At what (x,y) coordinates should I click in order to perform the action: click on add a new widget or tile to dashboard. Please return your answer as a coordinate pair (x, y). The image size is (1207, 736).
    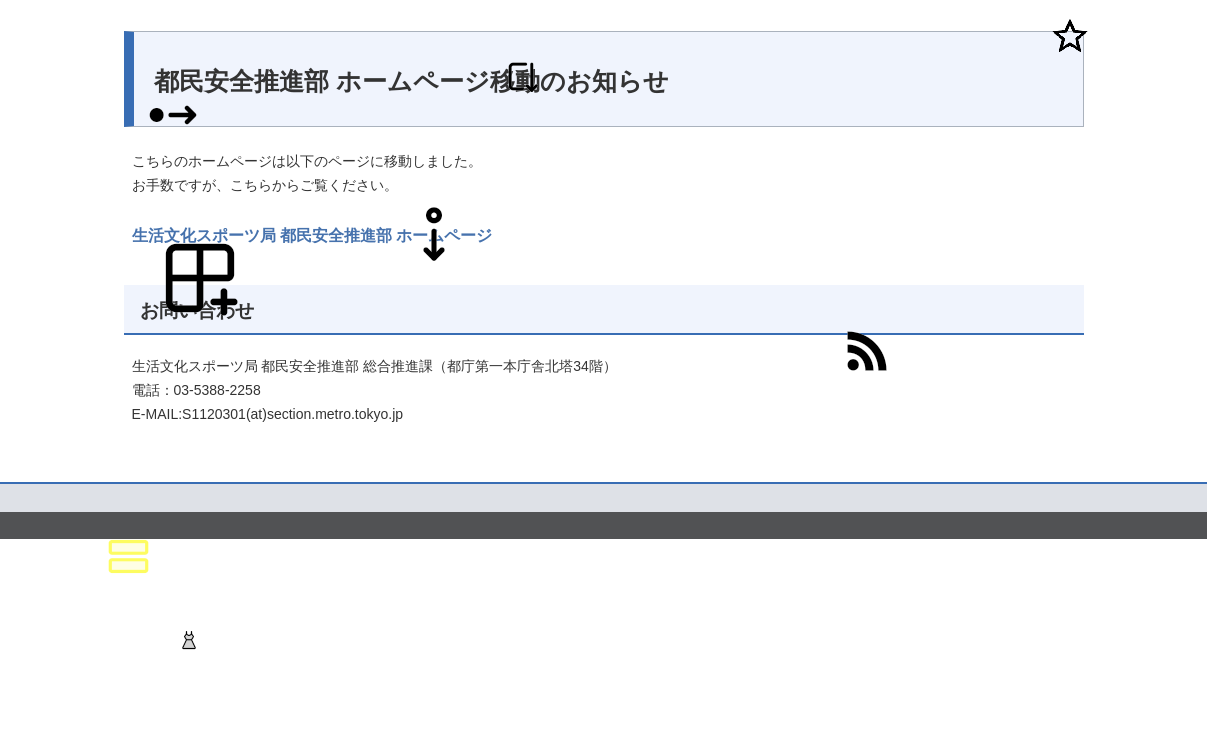
    Looking at the image, I should click on (200, 278).